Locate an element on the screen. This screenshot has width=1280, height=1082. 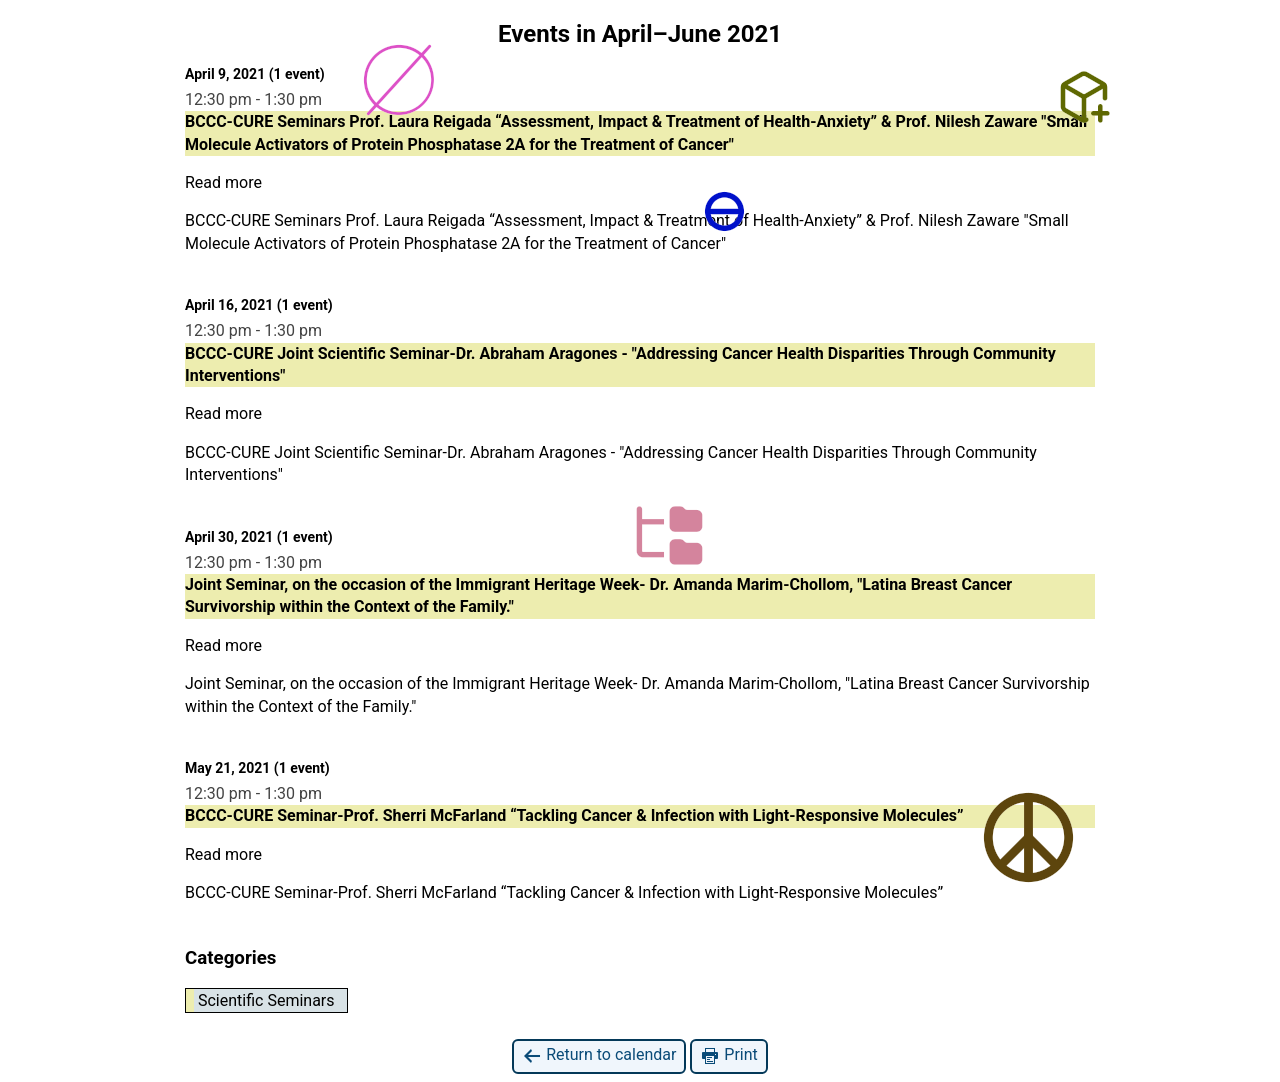
indicates an empty or null state is located at coordinates (399, 80).